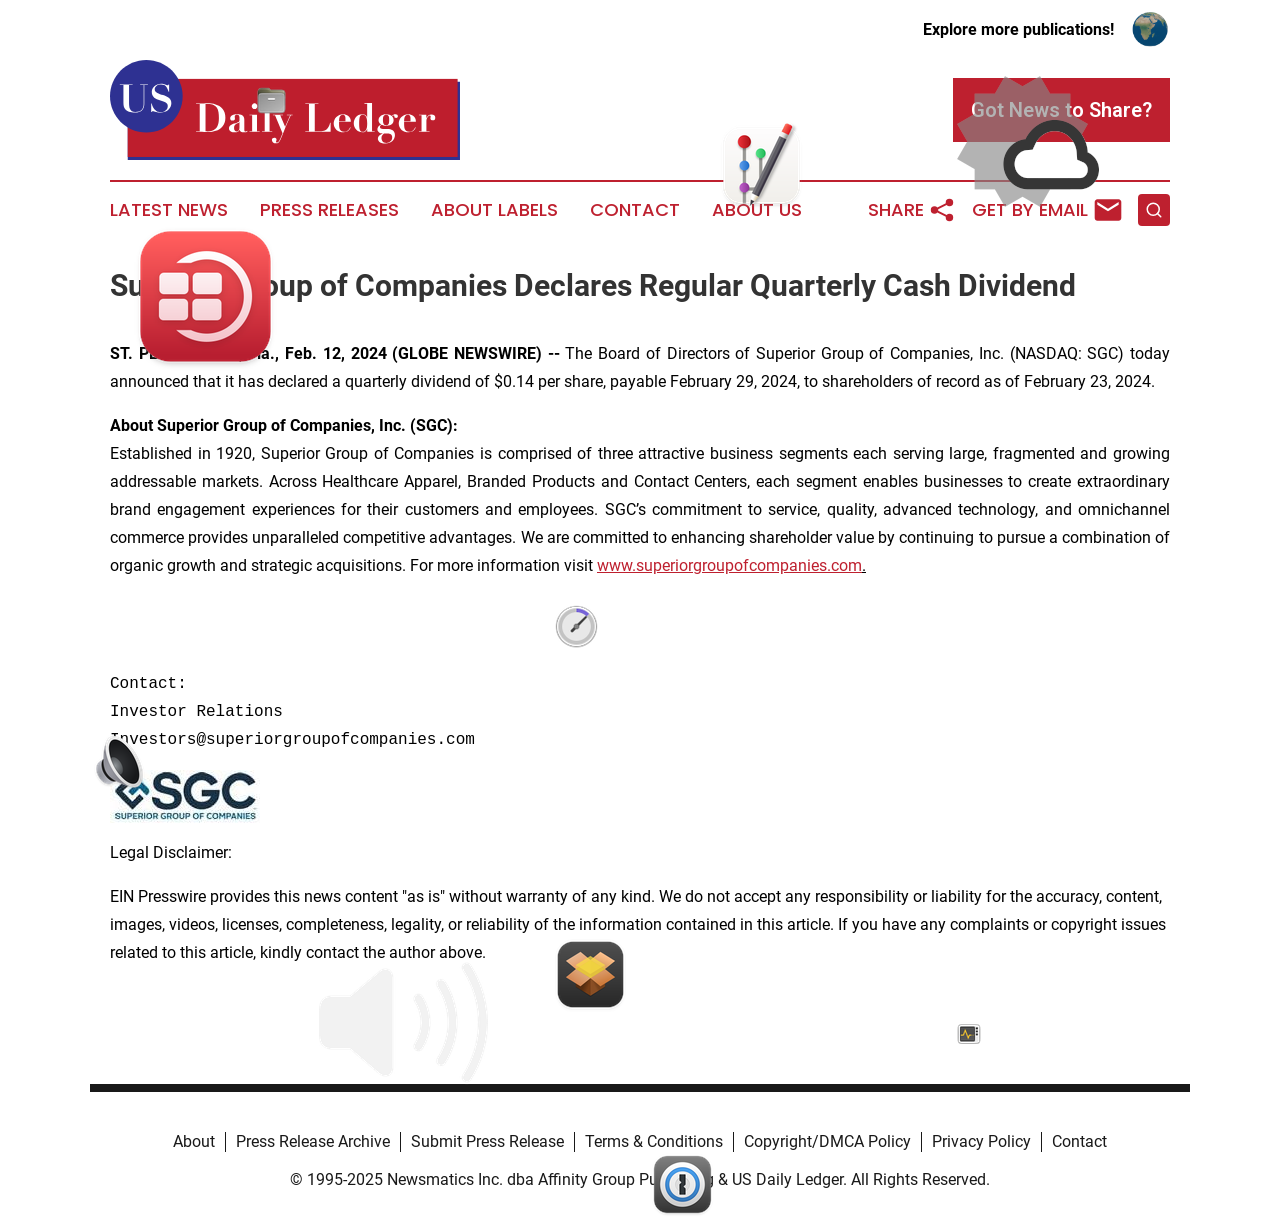  What do you see at coordinates (271, 100) in the screenshot?
I see `open the file manager application` at bounding box center [271, 100].